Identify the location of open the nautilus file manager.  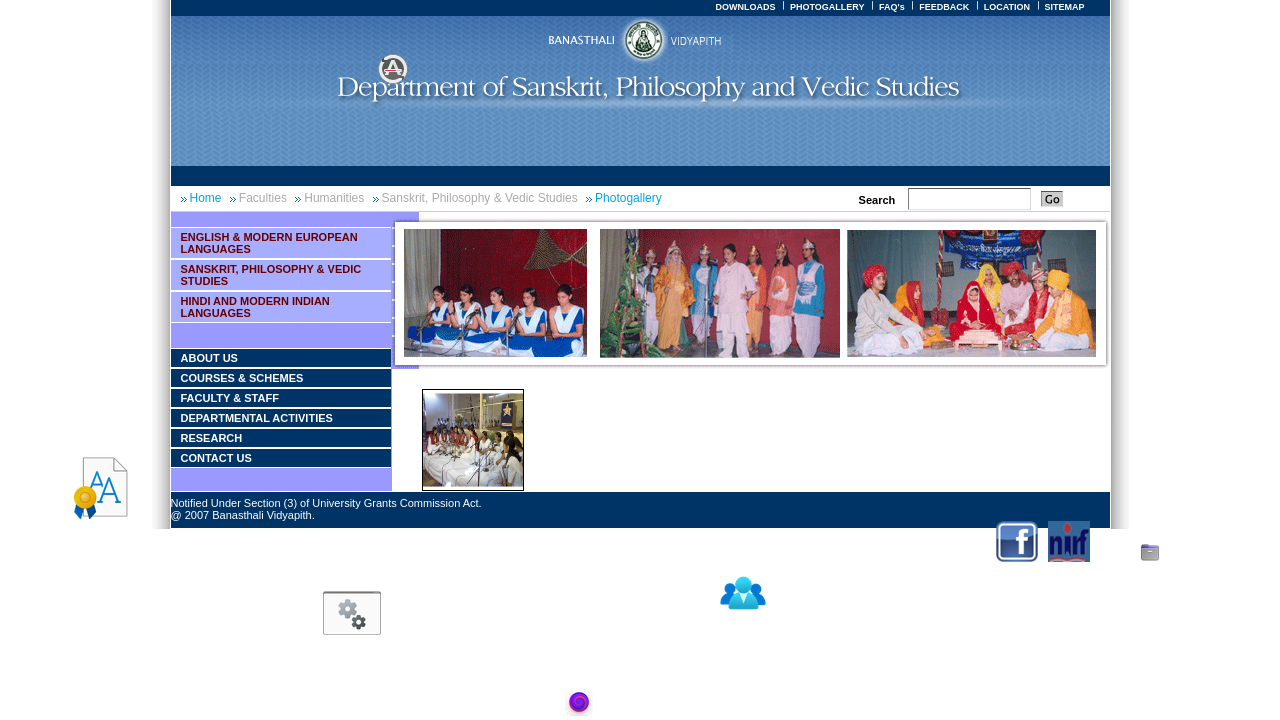
(1150, 552).